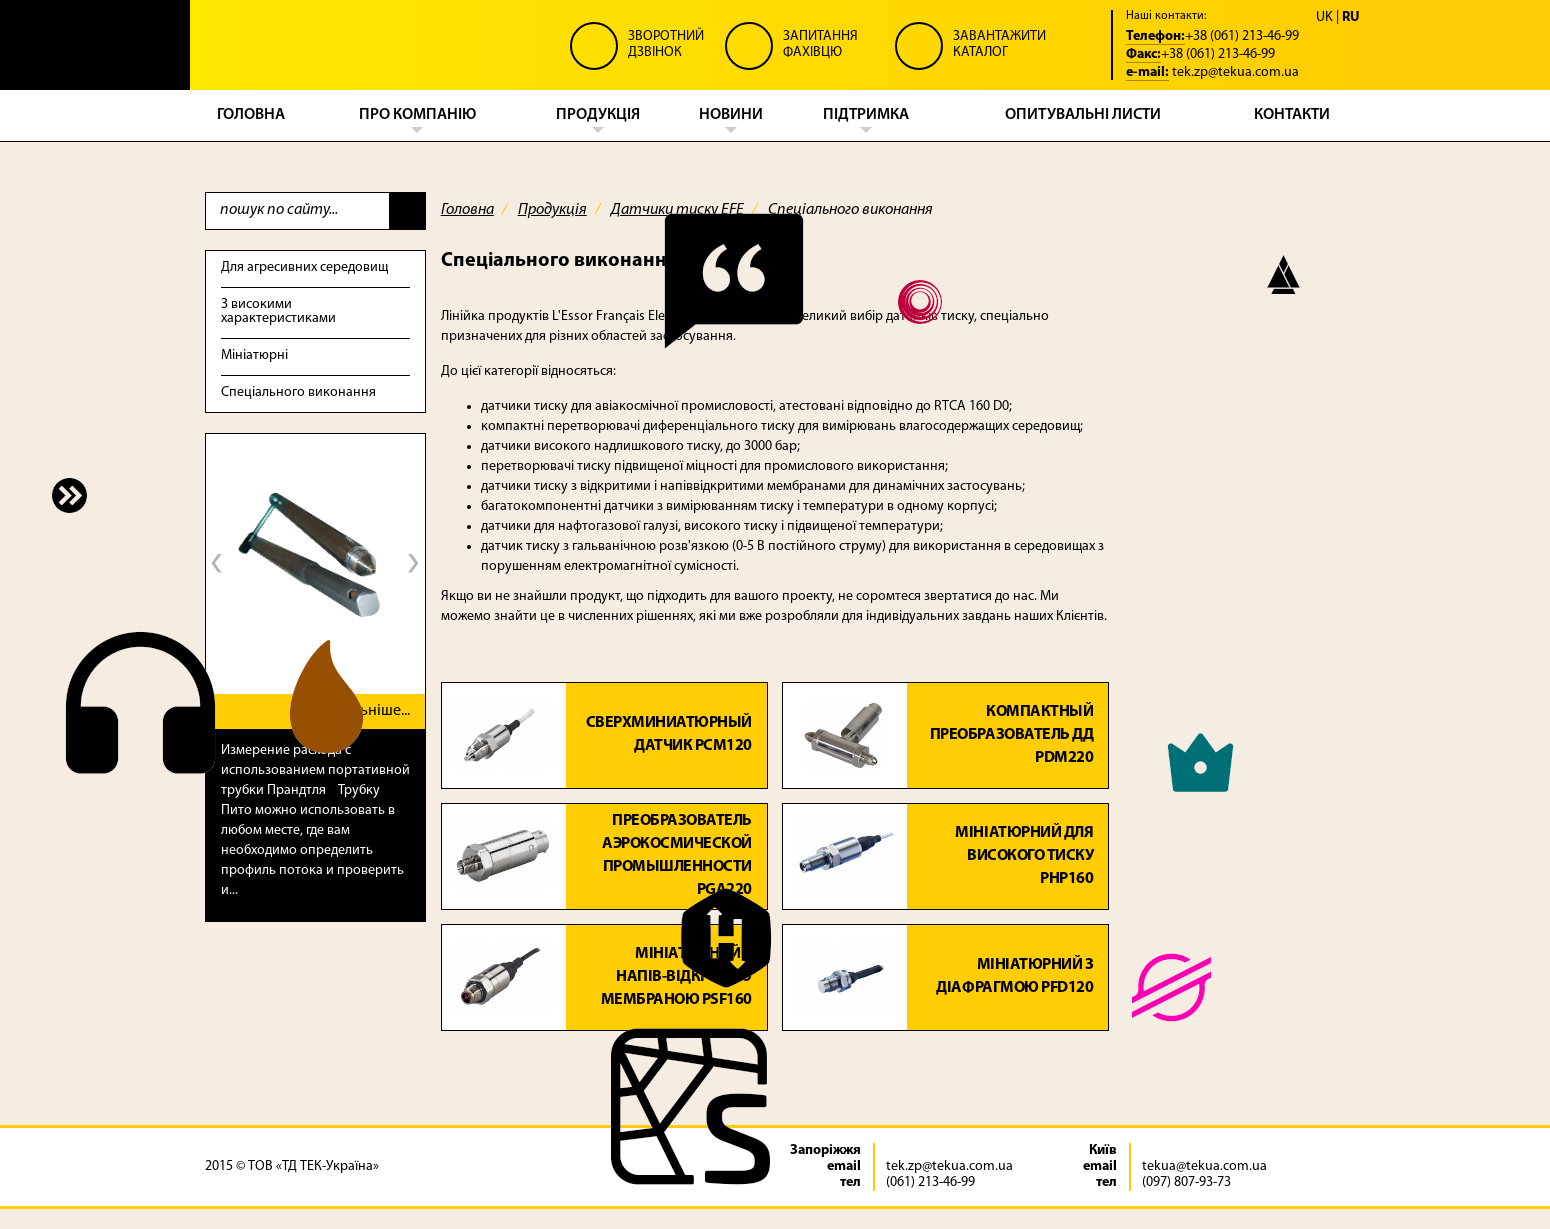  I want to click on access audio or music playback, so click(140, 706).